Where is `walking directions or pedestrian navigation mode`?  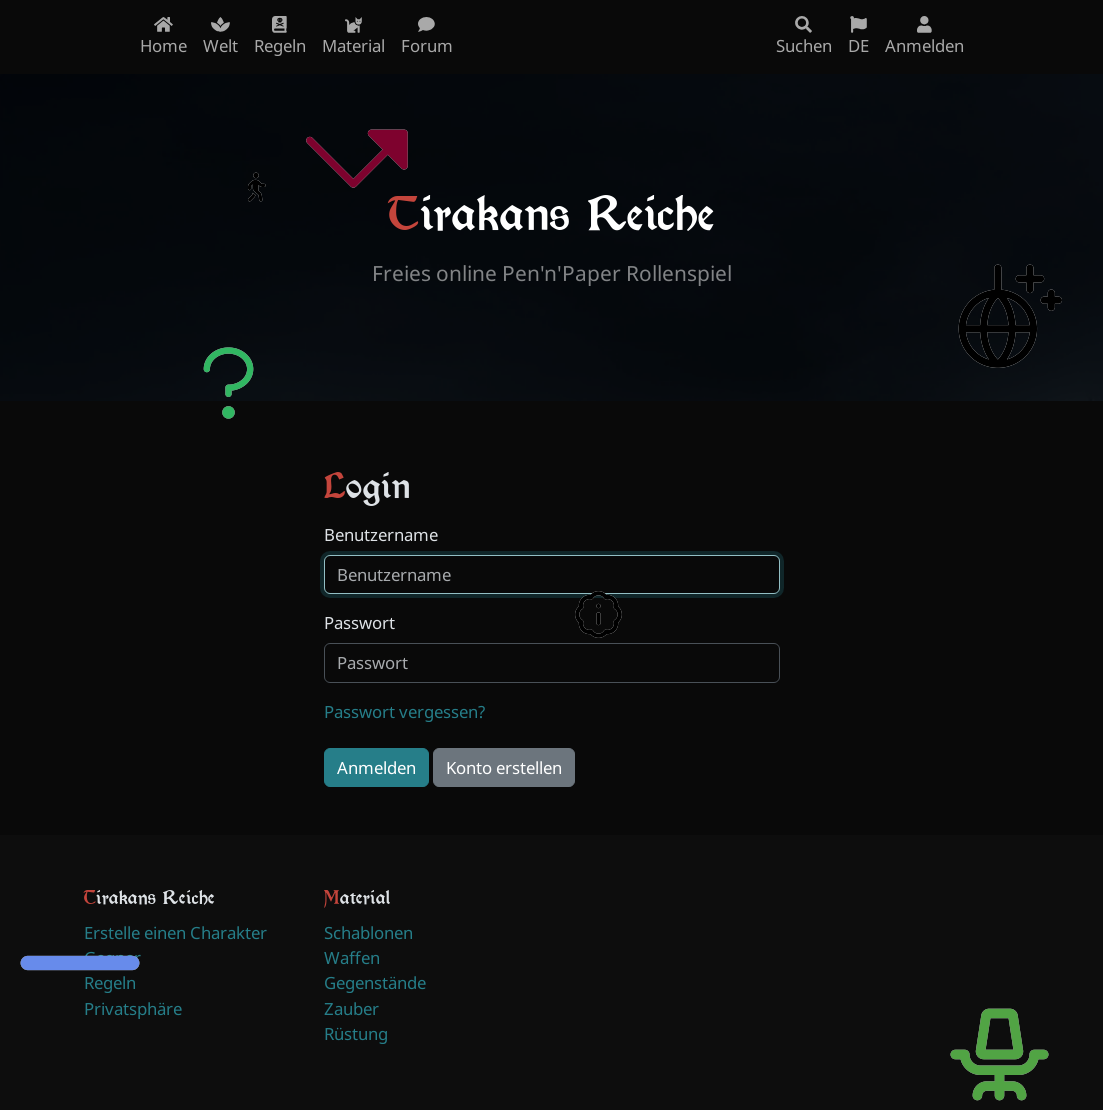
walking directions or pedestrian navigation mode is located at coordinates (256, 187).